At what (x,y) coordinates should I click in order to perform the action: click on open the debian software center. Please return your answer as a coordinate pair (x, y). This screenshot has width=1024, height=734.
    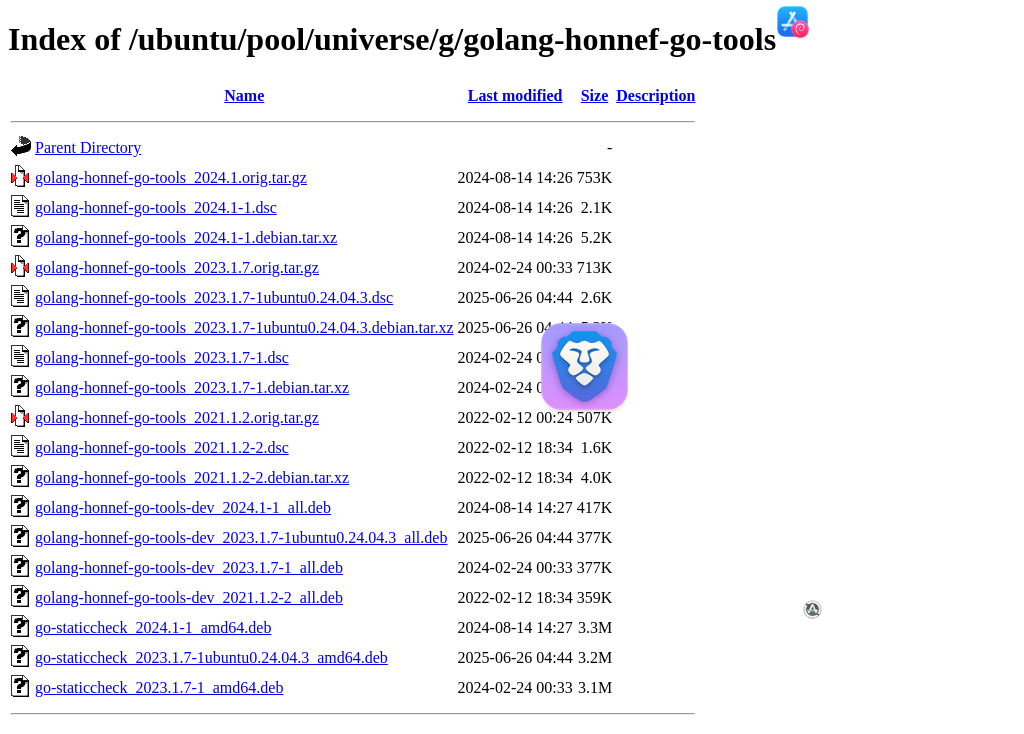
    Looking at the image, I should click on (792, 21).